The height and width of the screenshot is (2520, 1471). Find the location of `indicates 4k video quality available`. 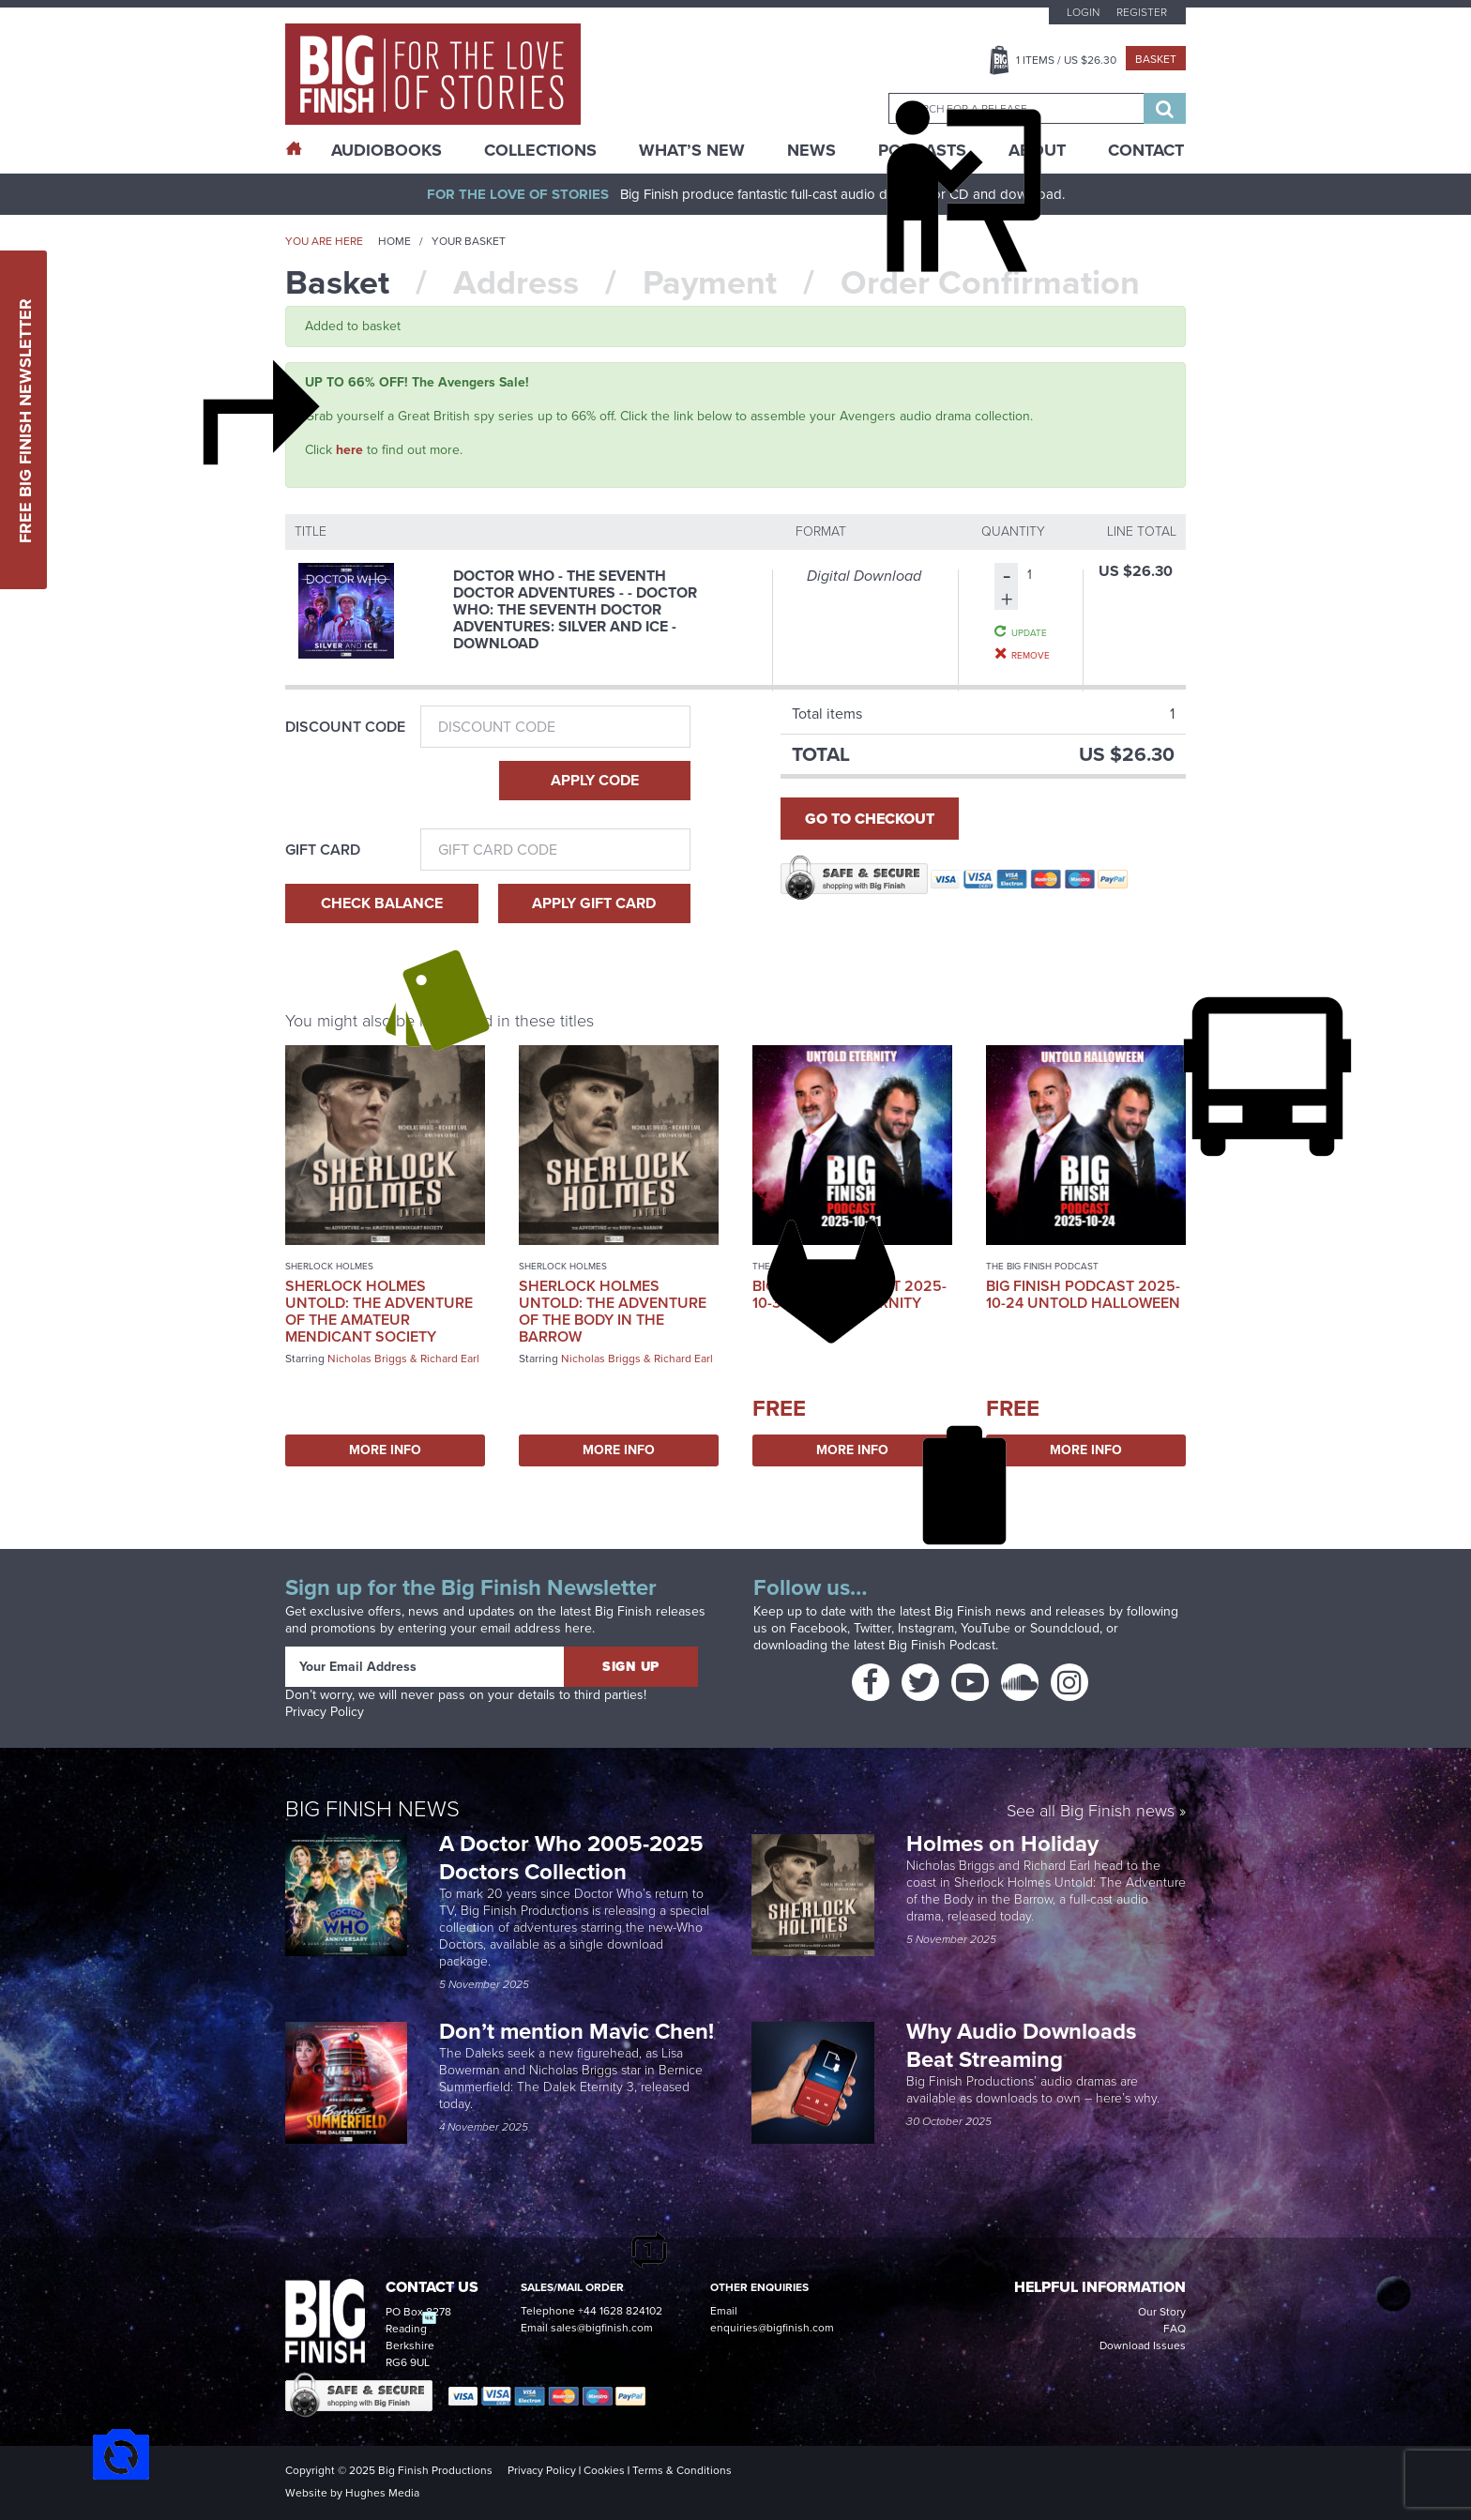

indicates 4k video quality available is located at coordinates (429, 2317).